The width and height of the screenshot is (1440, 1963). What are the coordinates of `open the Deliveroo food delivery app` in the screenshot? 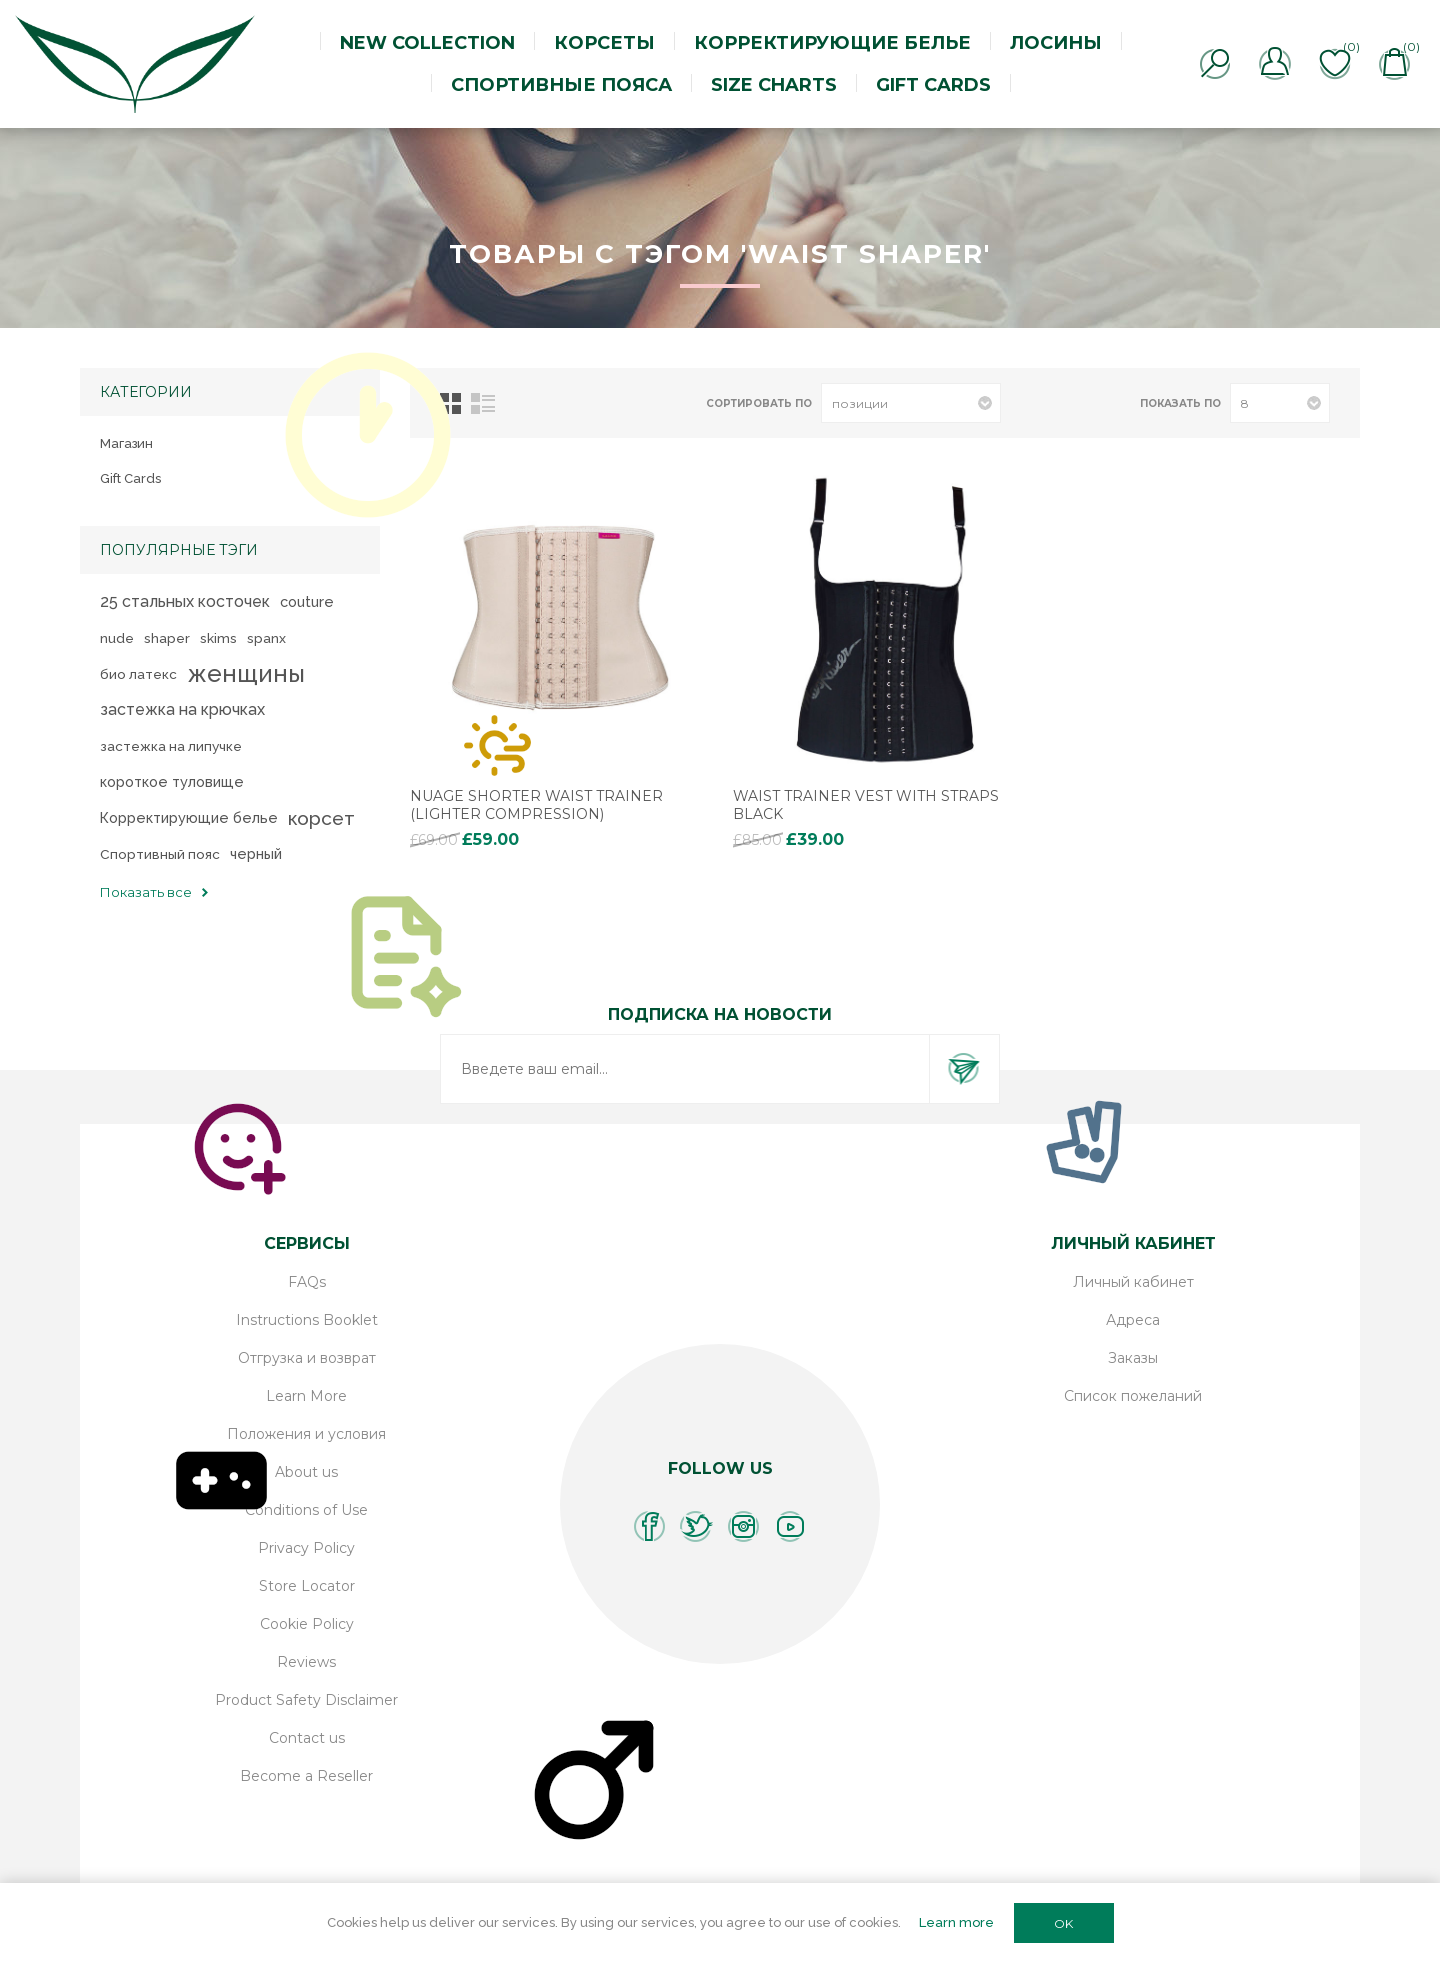 It's located at (1084, 1142).